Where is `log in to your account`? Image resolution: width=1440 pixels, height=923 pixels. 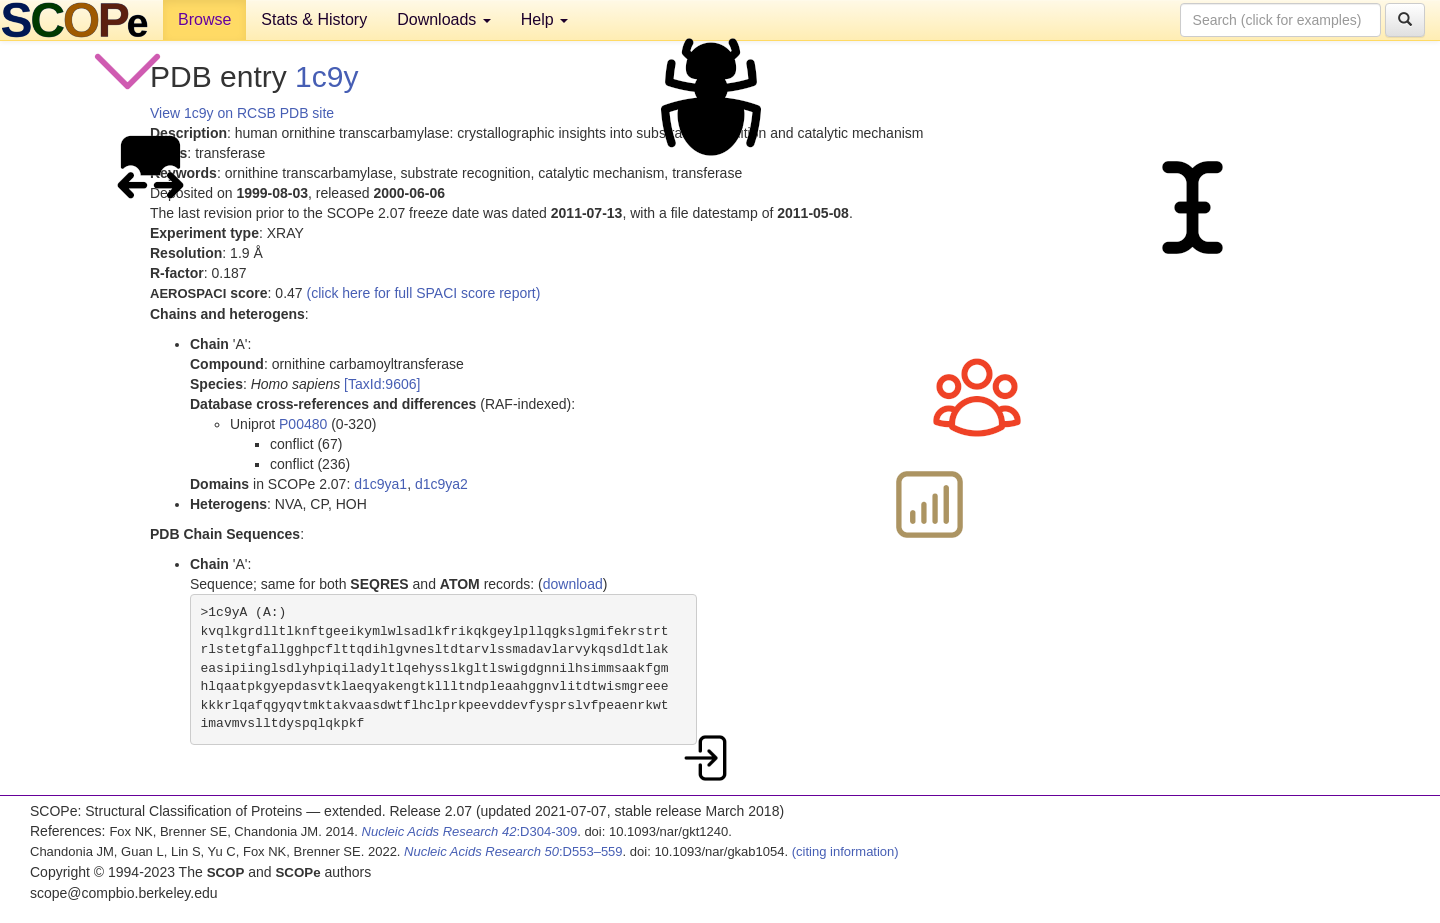
log in to your account is located at coordinates (709, 758).